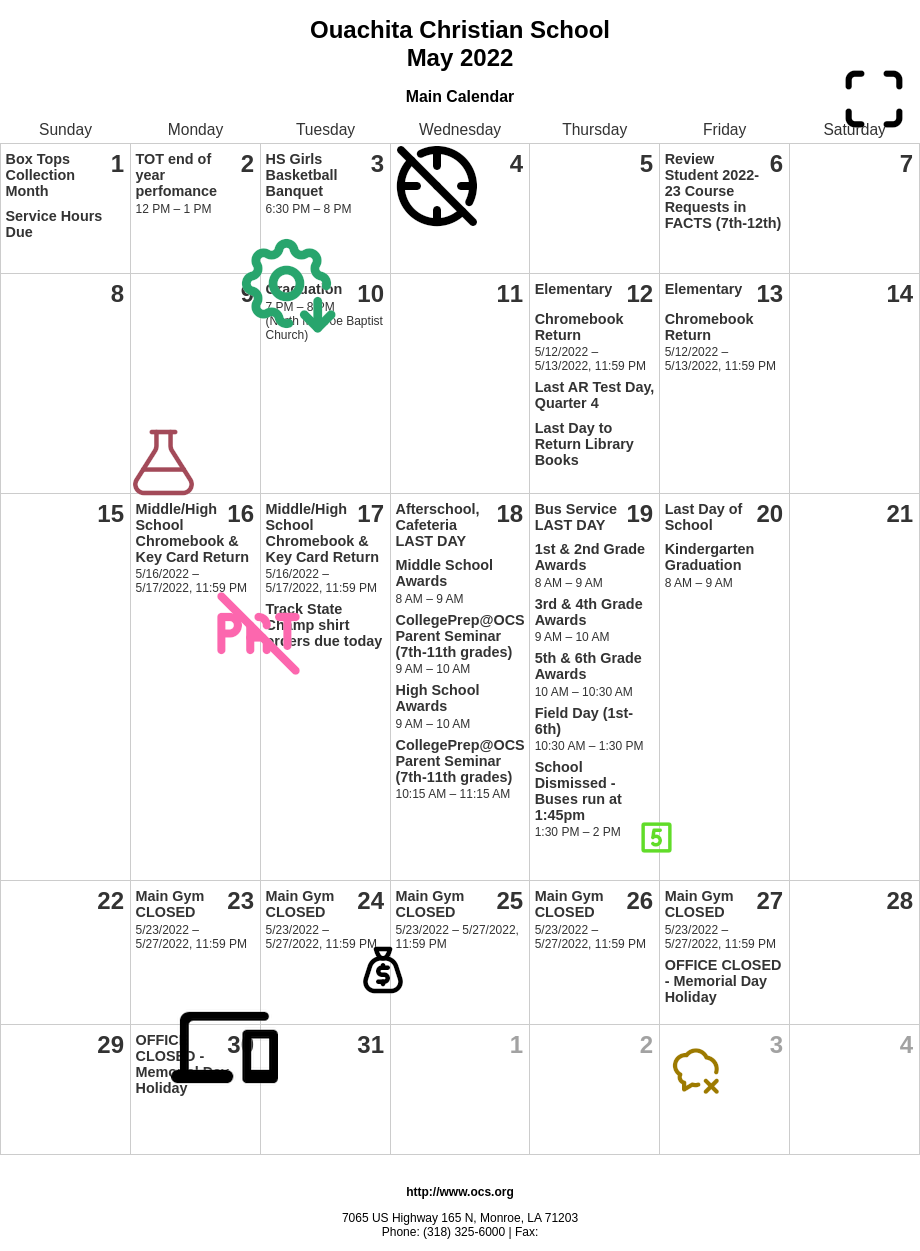  Describe the element at coordinates (286, 283) in the screenshot. I see `download or export settings` at that location.